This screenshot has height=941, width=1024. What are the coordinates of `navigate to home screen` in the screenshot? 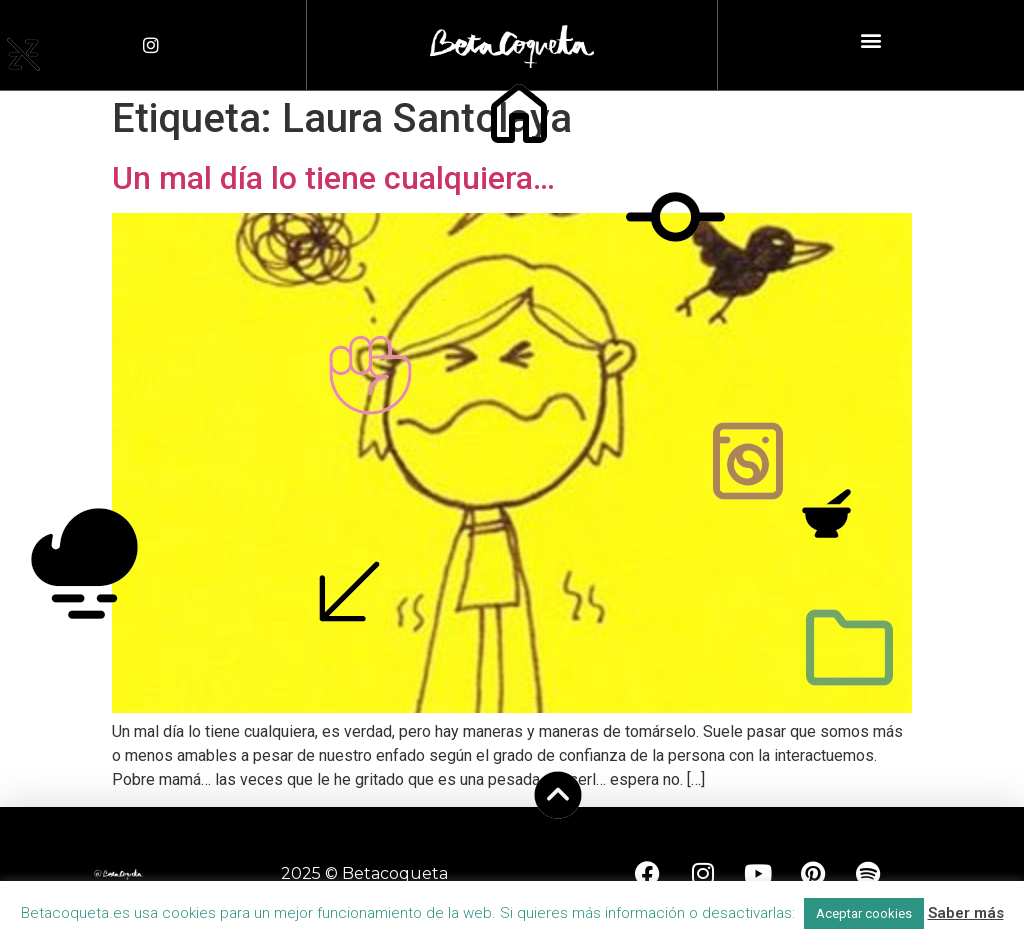 It's located at (519, 115).